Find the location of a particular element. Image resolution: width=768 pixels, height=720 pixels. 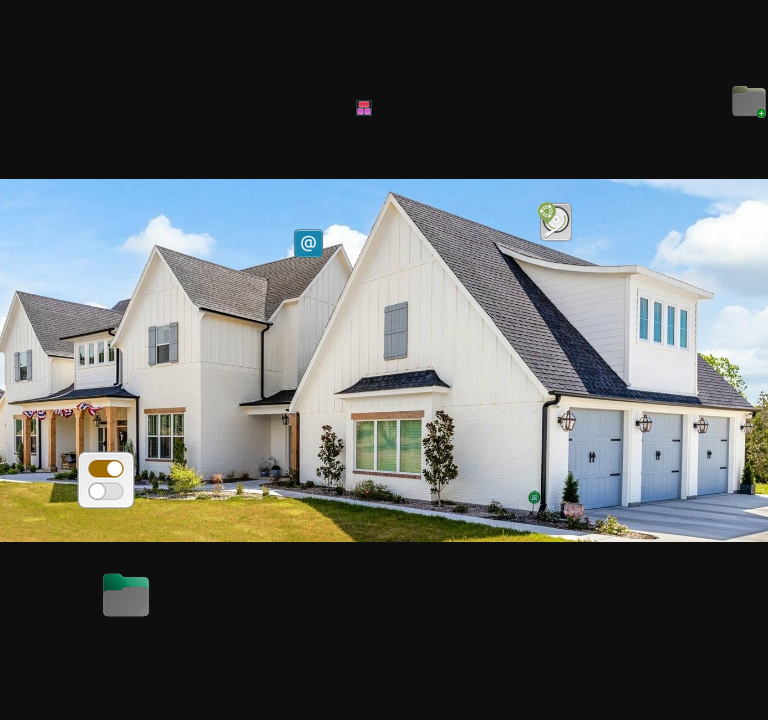

manage linked online accounts is located at coordinates (308, 243).